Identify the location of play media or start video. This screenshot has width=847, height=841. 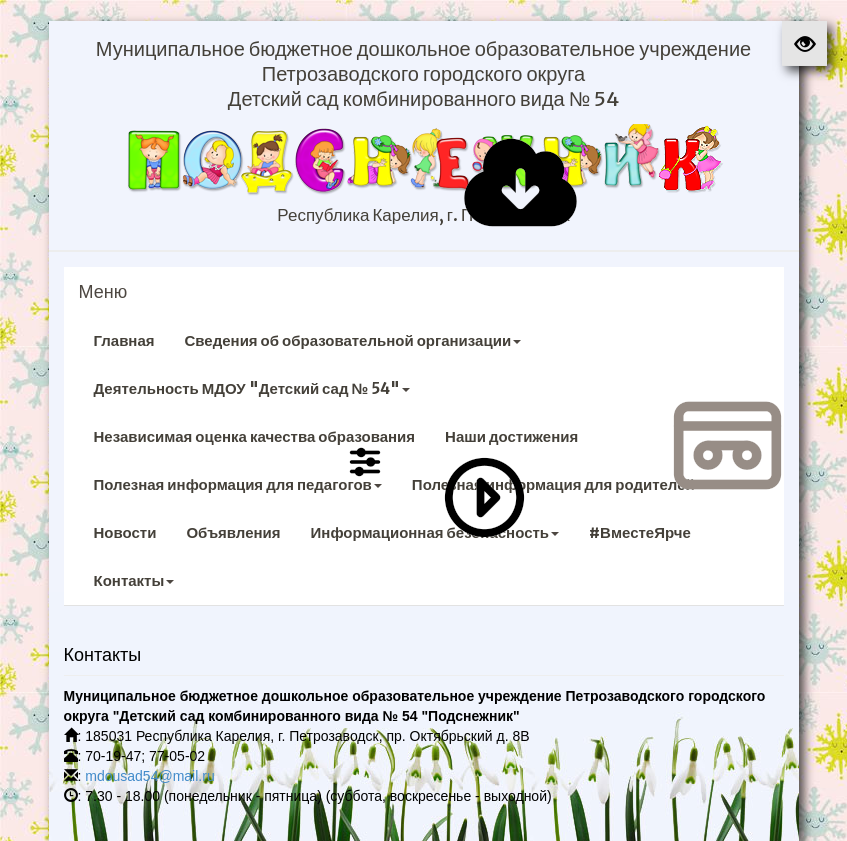
(484, 497).